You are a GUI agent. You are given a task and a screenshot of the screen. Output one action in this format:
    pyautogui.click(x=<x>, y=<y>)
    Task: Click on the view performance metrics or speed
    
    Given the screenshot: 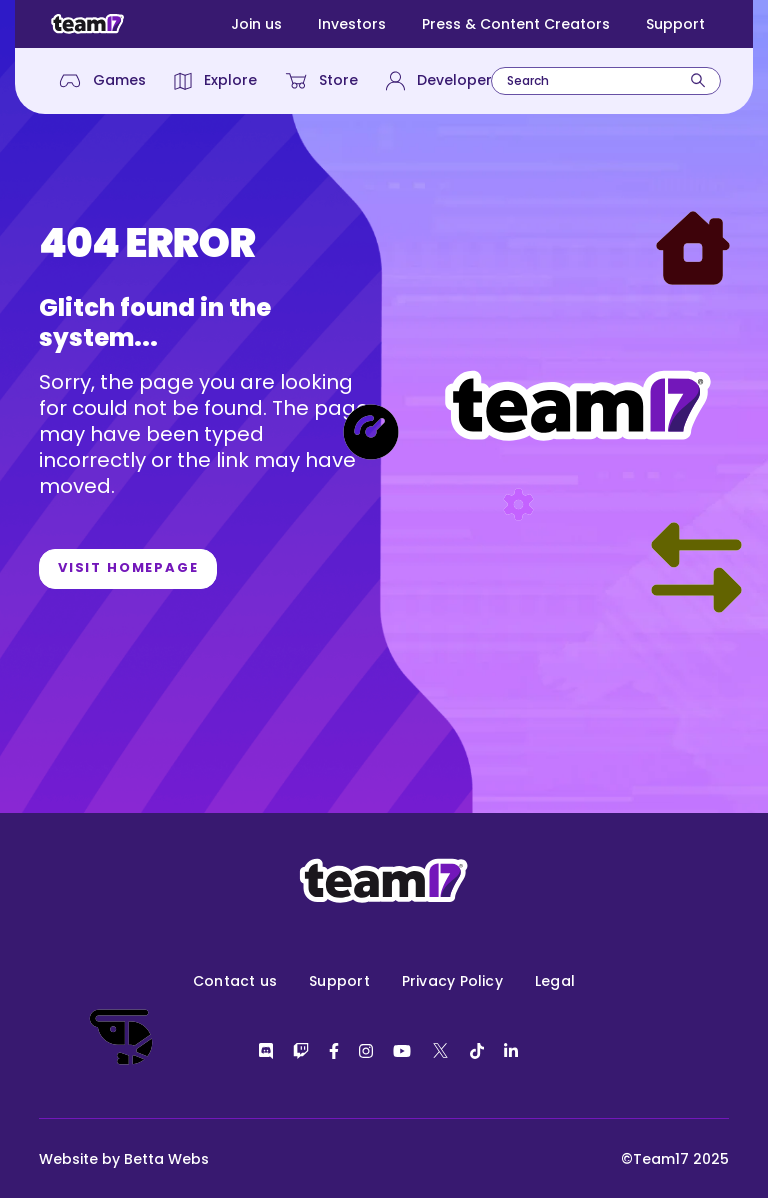 What is the action you would take?
    pyautogui.click(x=371, y=432)
    